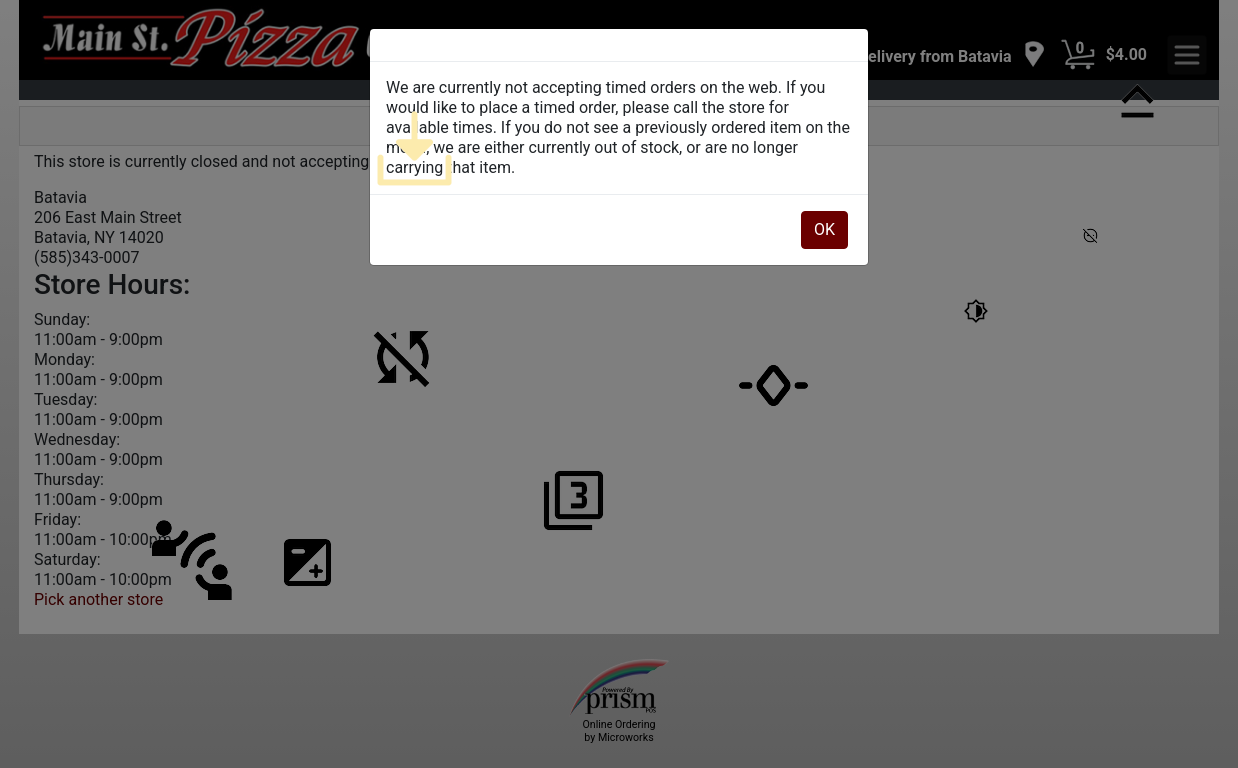  Describe the element at coordinates (307, 562) in the screenshot. I see `adjust image exposure settings` at that location.